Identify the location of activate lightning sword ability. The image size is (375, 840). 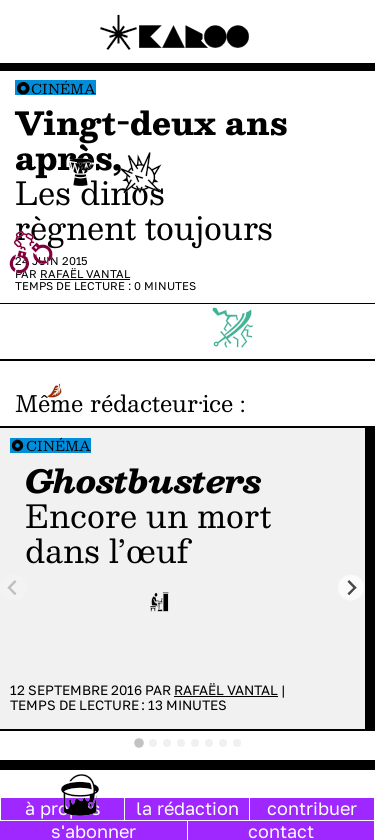
(232, 327).